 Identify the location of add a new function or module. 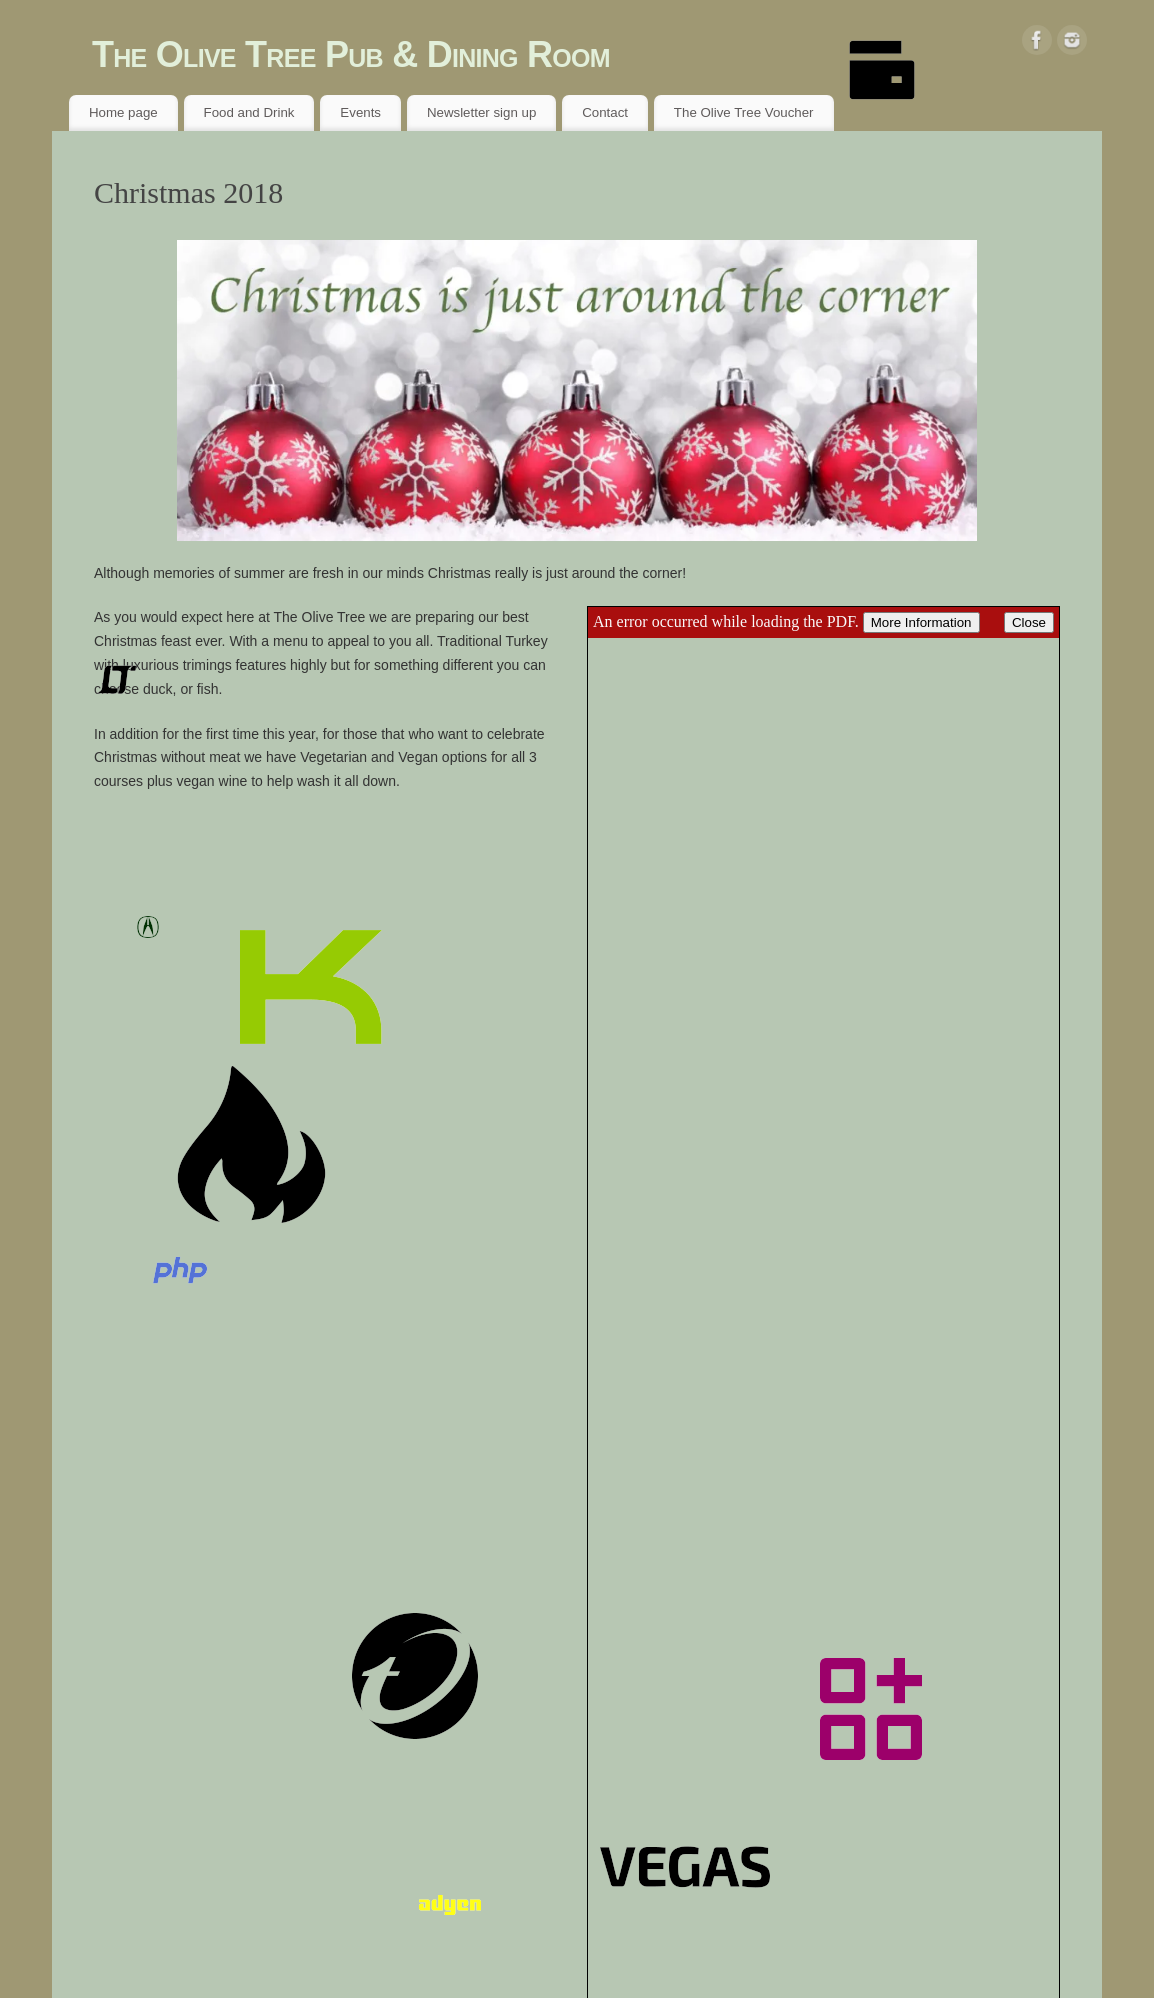
(871, 1709).